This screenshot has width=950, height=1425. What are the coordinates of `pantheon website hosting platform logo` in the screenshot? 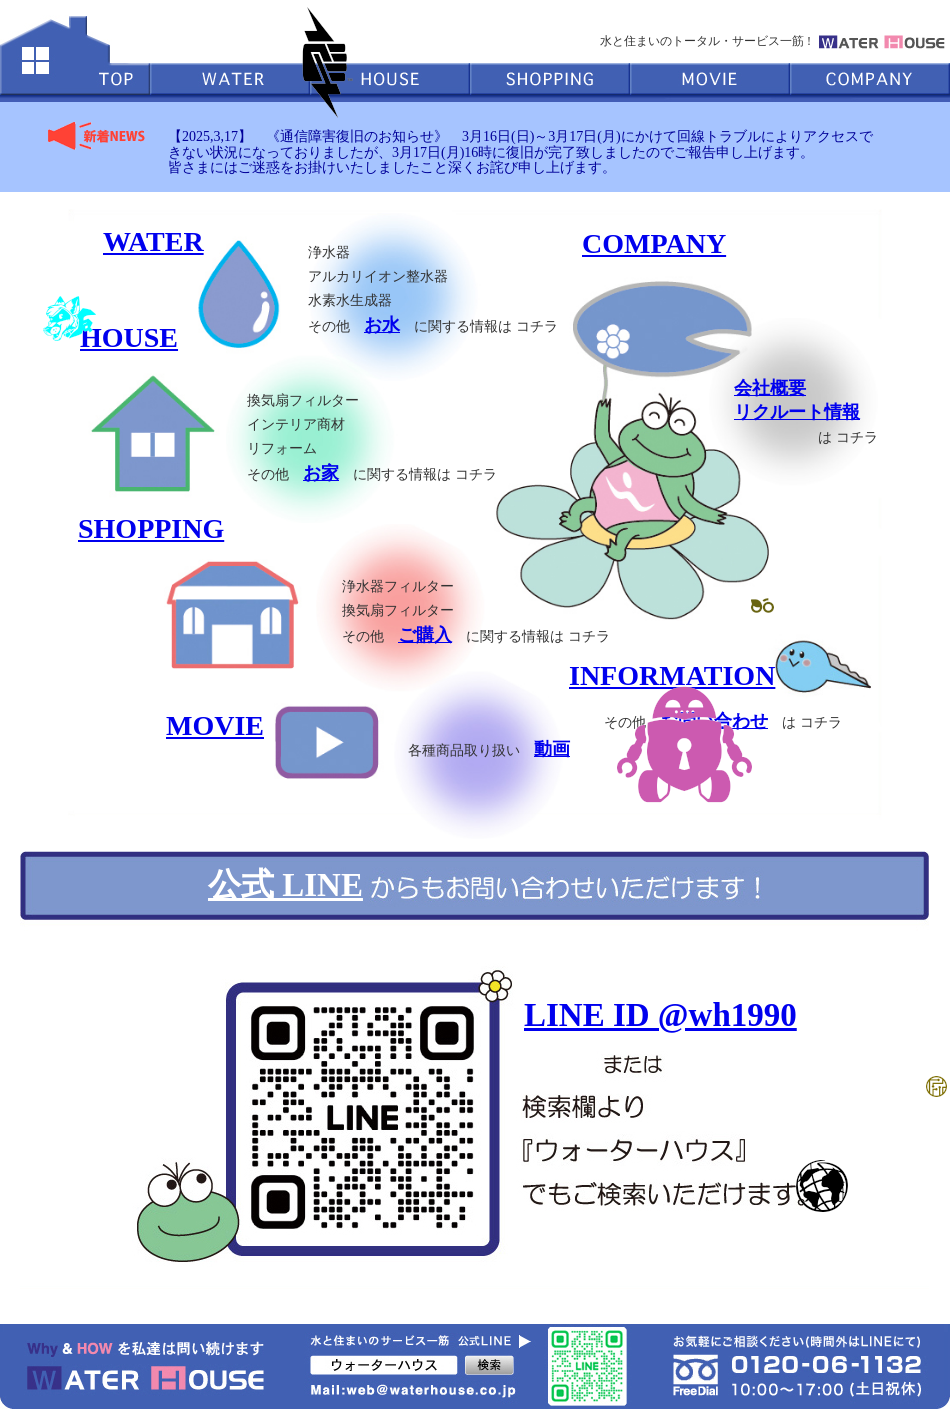 It's located at (327, 62).